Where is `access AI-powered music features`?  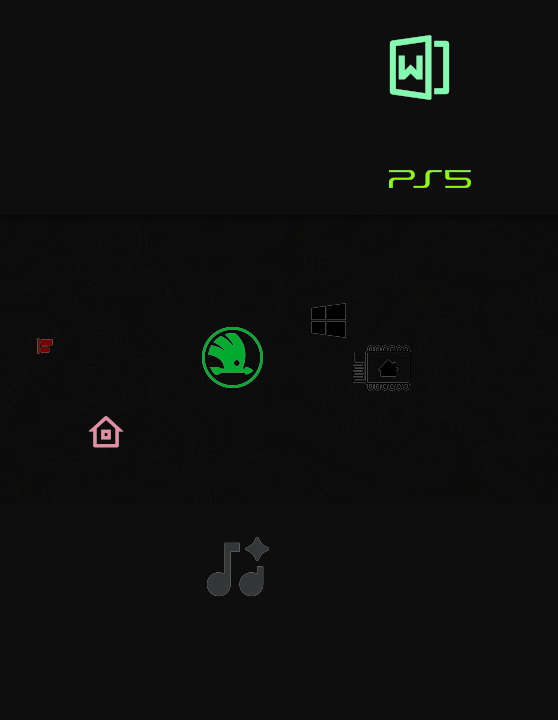 access AI-powered music features is located at coordinates (239, 569).